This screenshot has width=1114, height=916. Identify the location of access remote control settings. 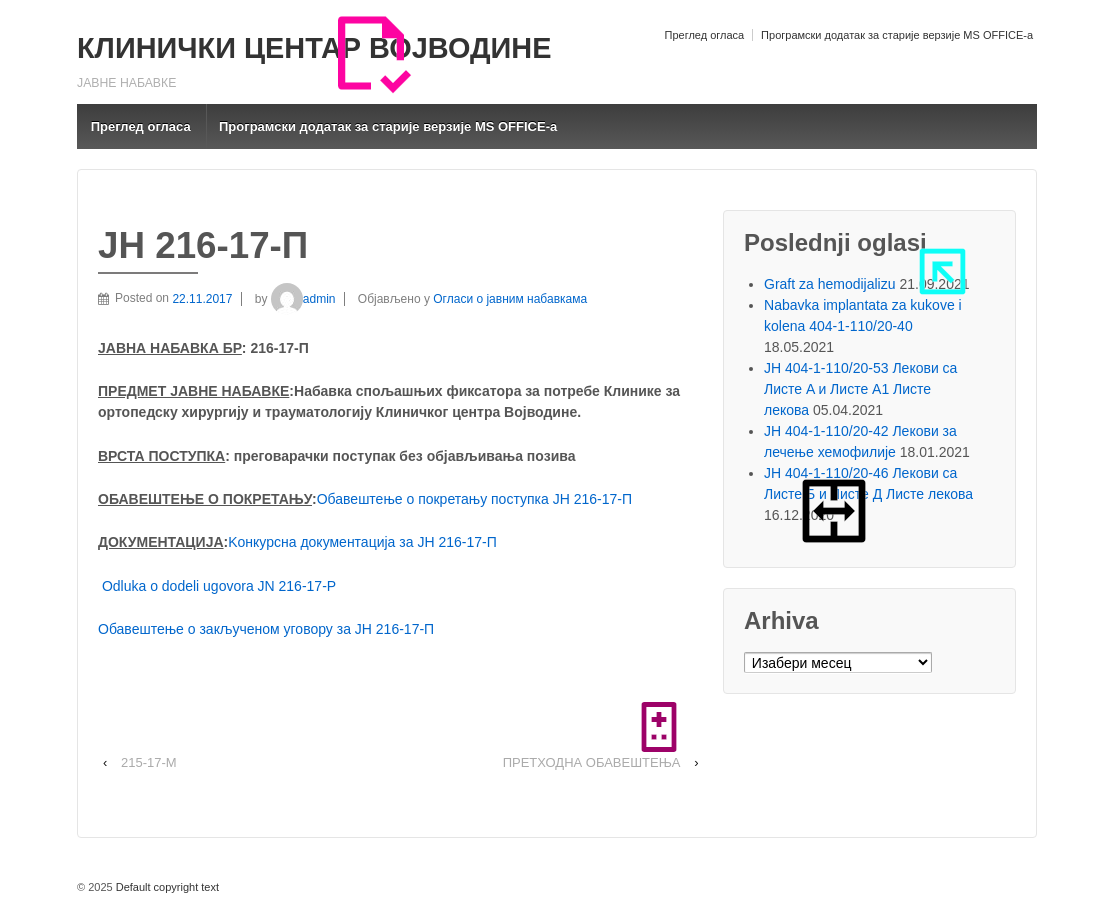
(659, 727).